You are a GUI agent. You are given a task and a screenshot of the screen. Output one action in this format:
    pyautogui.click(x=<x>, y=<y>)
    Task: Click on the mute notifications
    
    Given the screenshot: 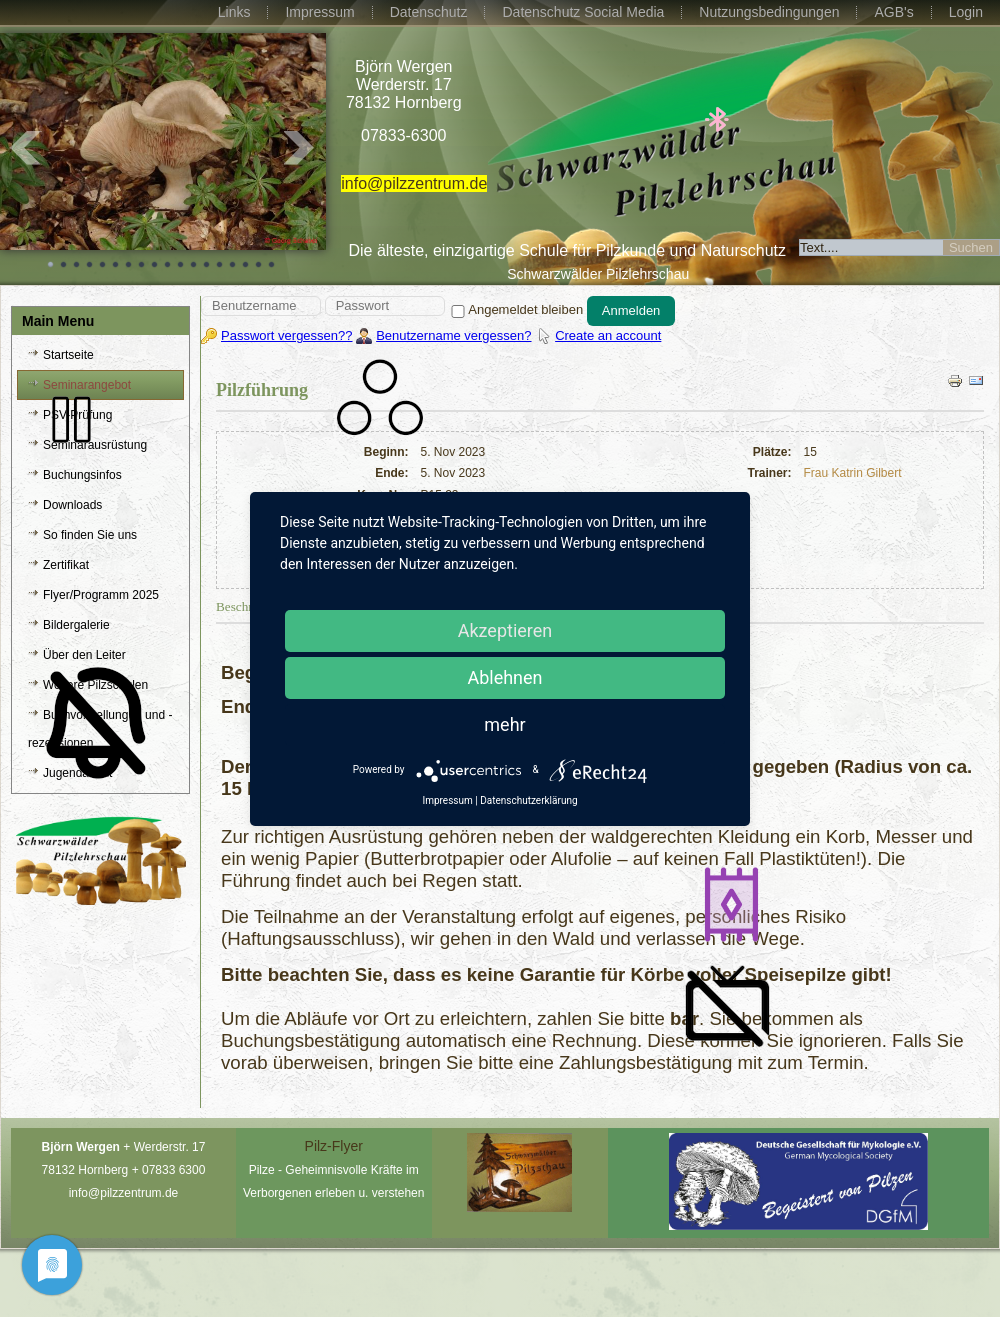 What is the action you would take?
    pyautogui.click(x=98, y=723)
    